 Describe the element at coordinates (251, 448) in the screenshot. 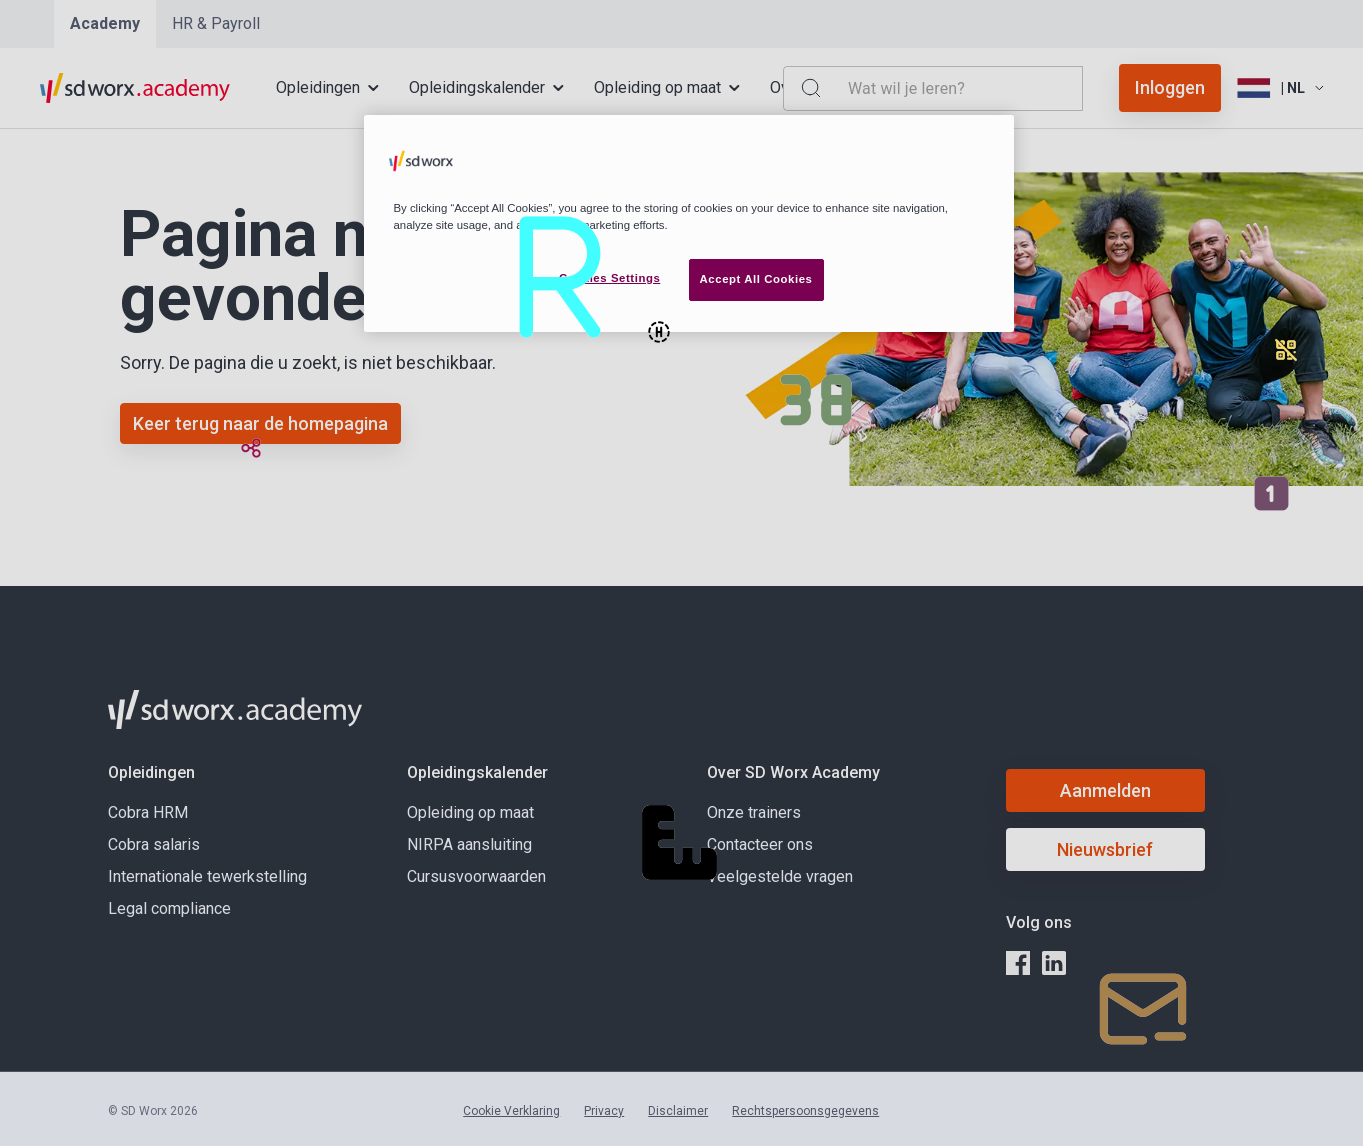

I see `view ripple (XRP) cryptocurrency balance` at that location.